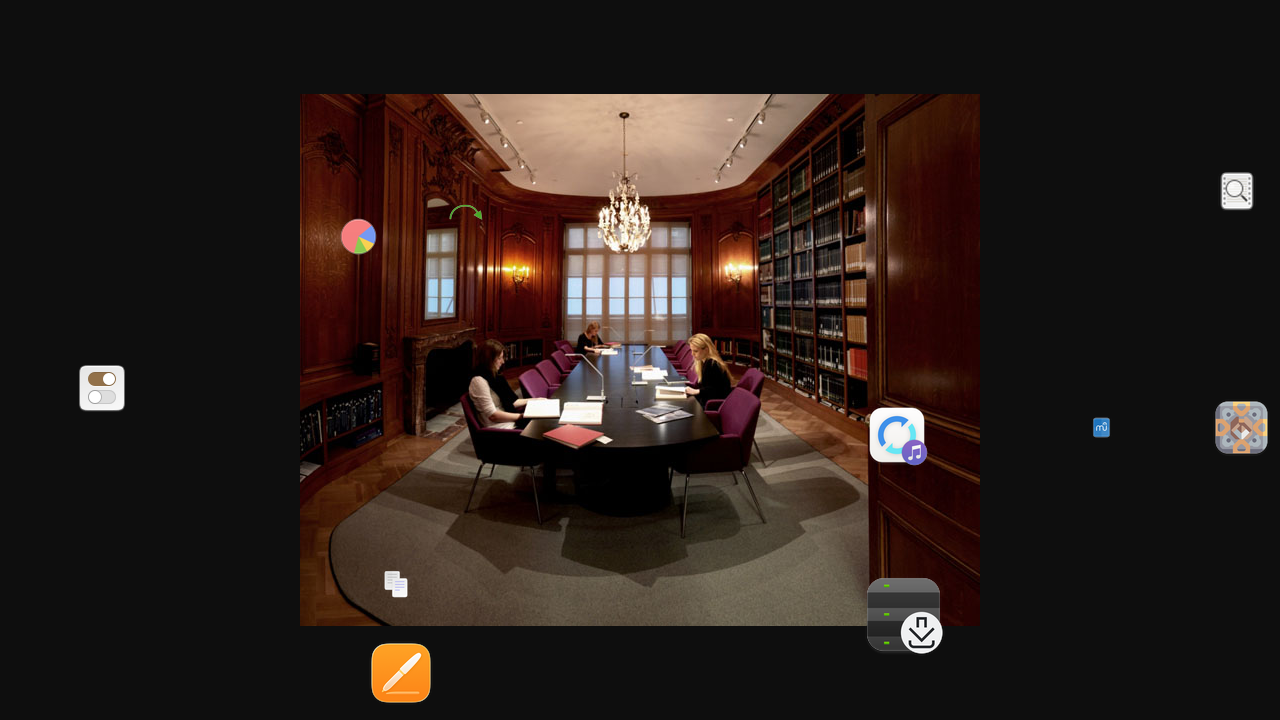  Describe the element at coordinates (1101, 427) in the screenshot. I see `a MuseScore 3 music notation file` at that location.